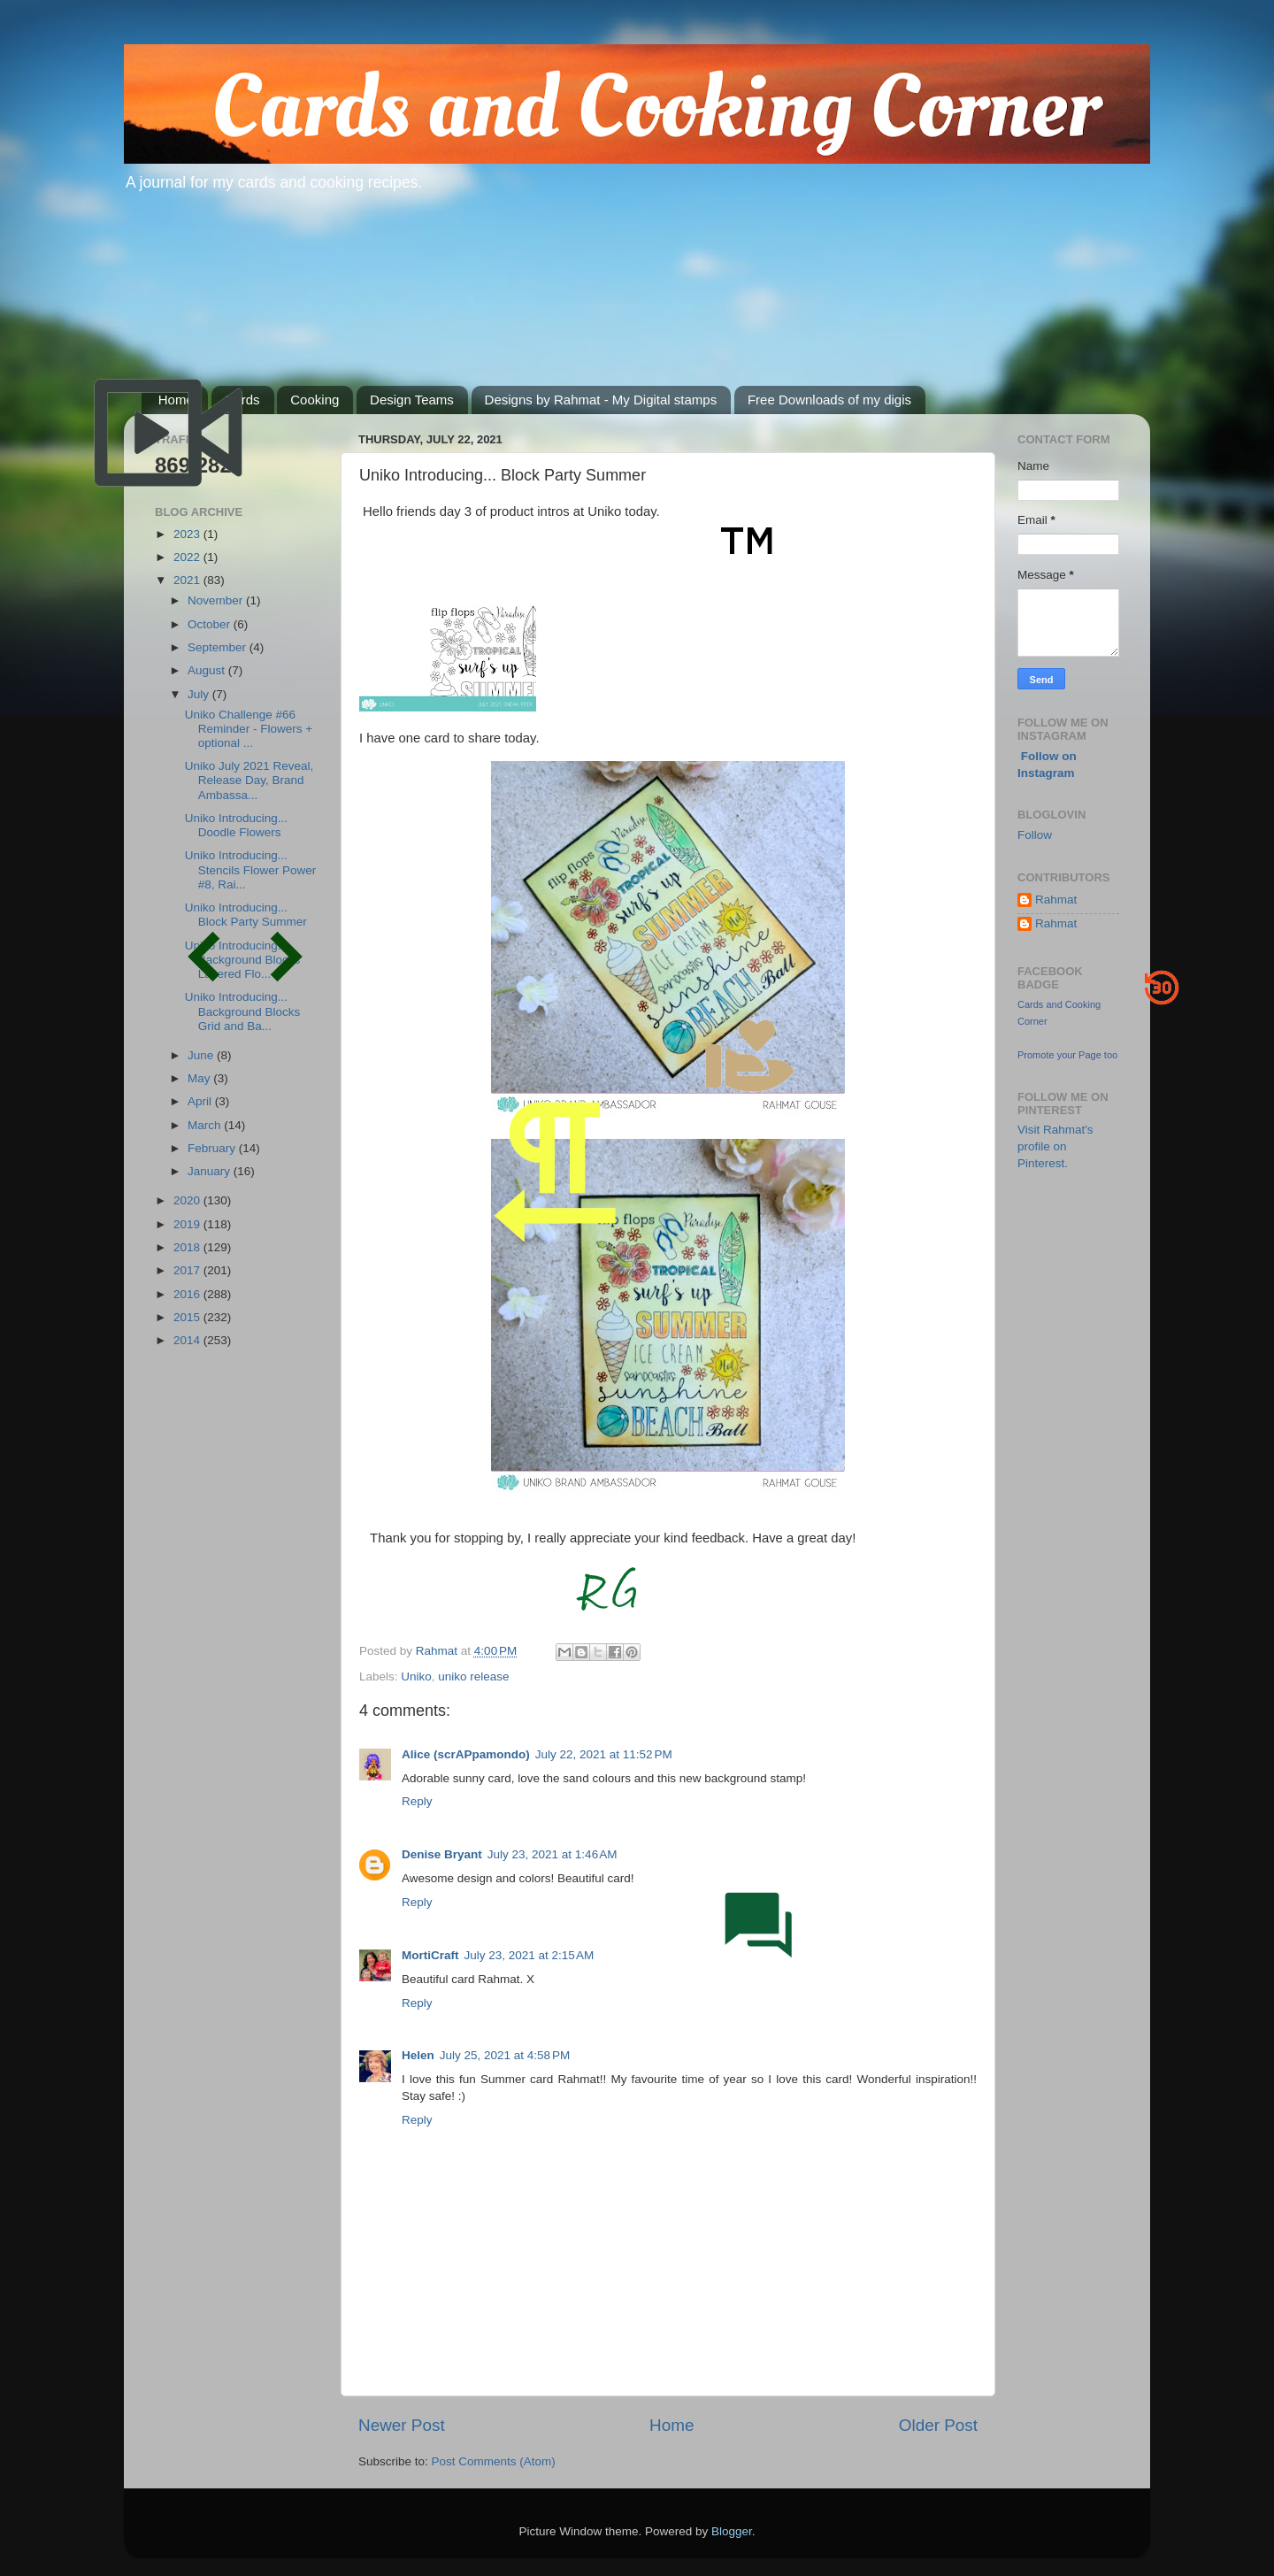 This screenshot has width=1274, height=2576. Describe the element at coordinates (748, 541) in the screenshot. I see `indicates trademarked content or branding` at that location.